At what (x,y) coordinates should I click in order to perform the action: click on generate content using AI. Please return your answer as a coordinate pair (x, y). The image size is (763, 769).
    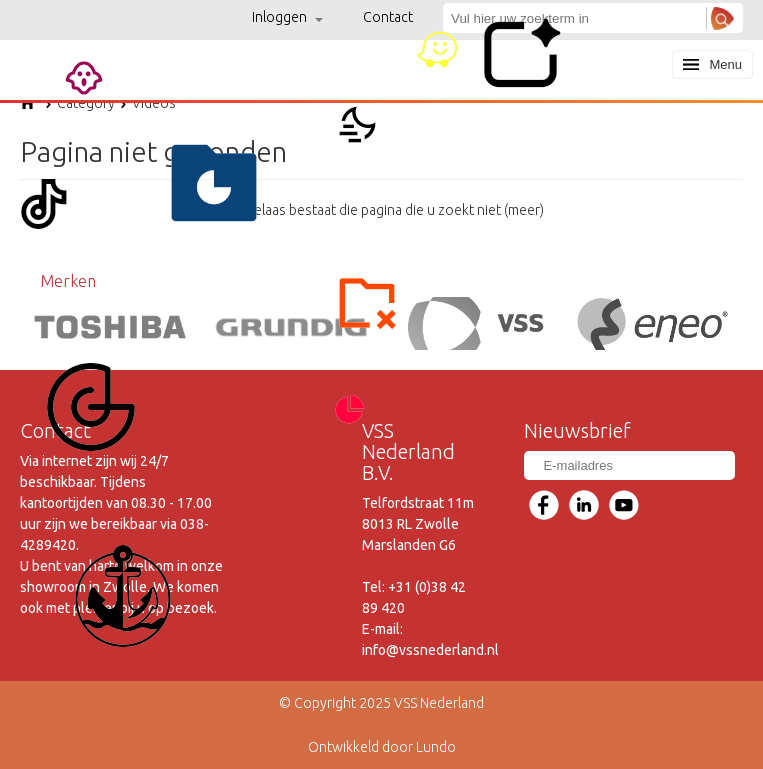
    Looking at the image, I should click on (520, 54).